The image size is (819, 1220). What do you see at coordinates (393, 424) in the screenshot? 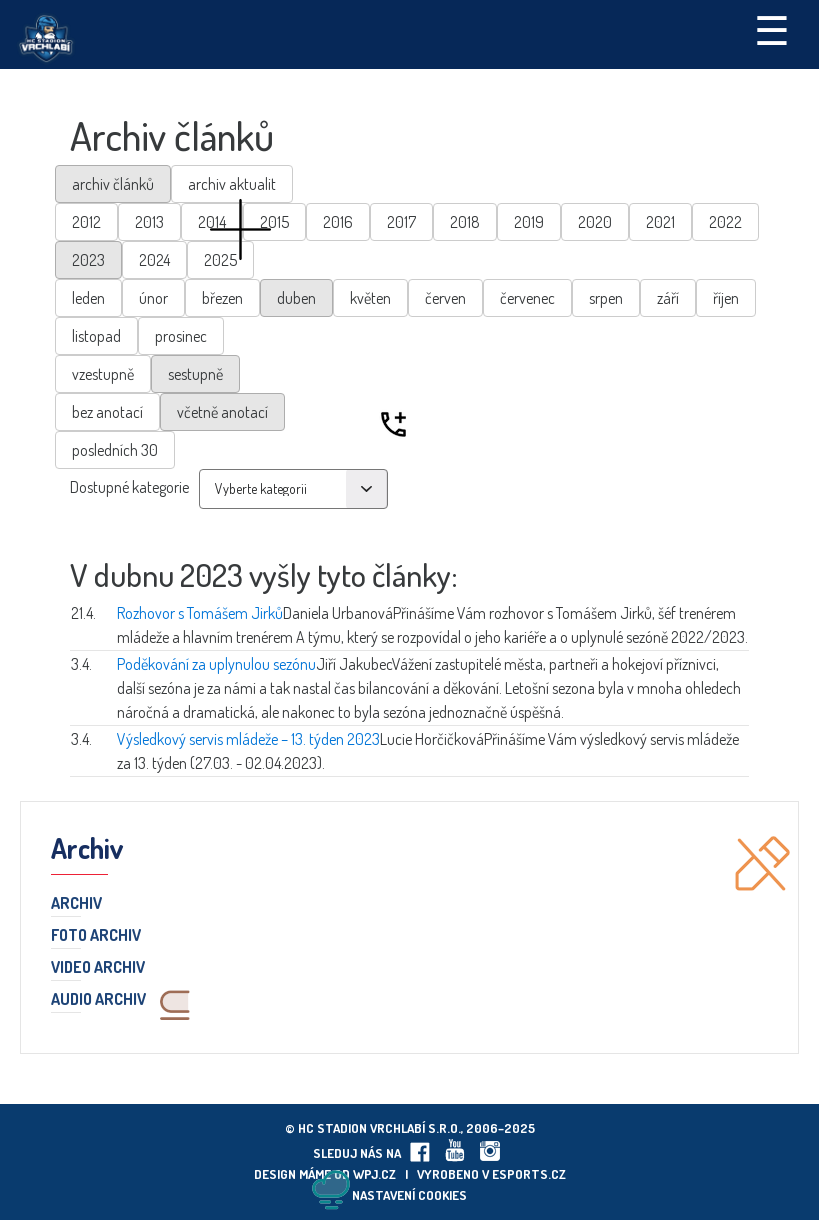
I see `add a new contact to your phone` at bounding box center [393, 424].